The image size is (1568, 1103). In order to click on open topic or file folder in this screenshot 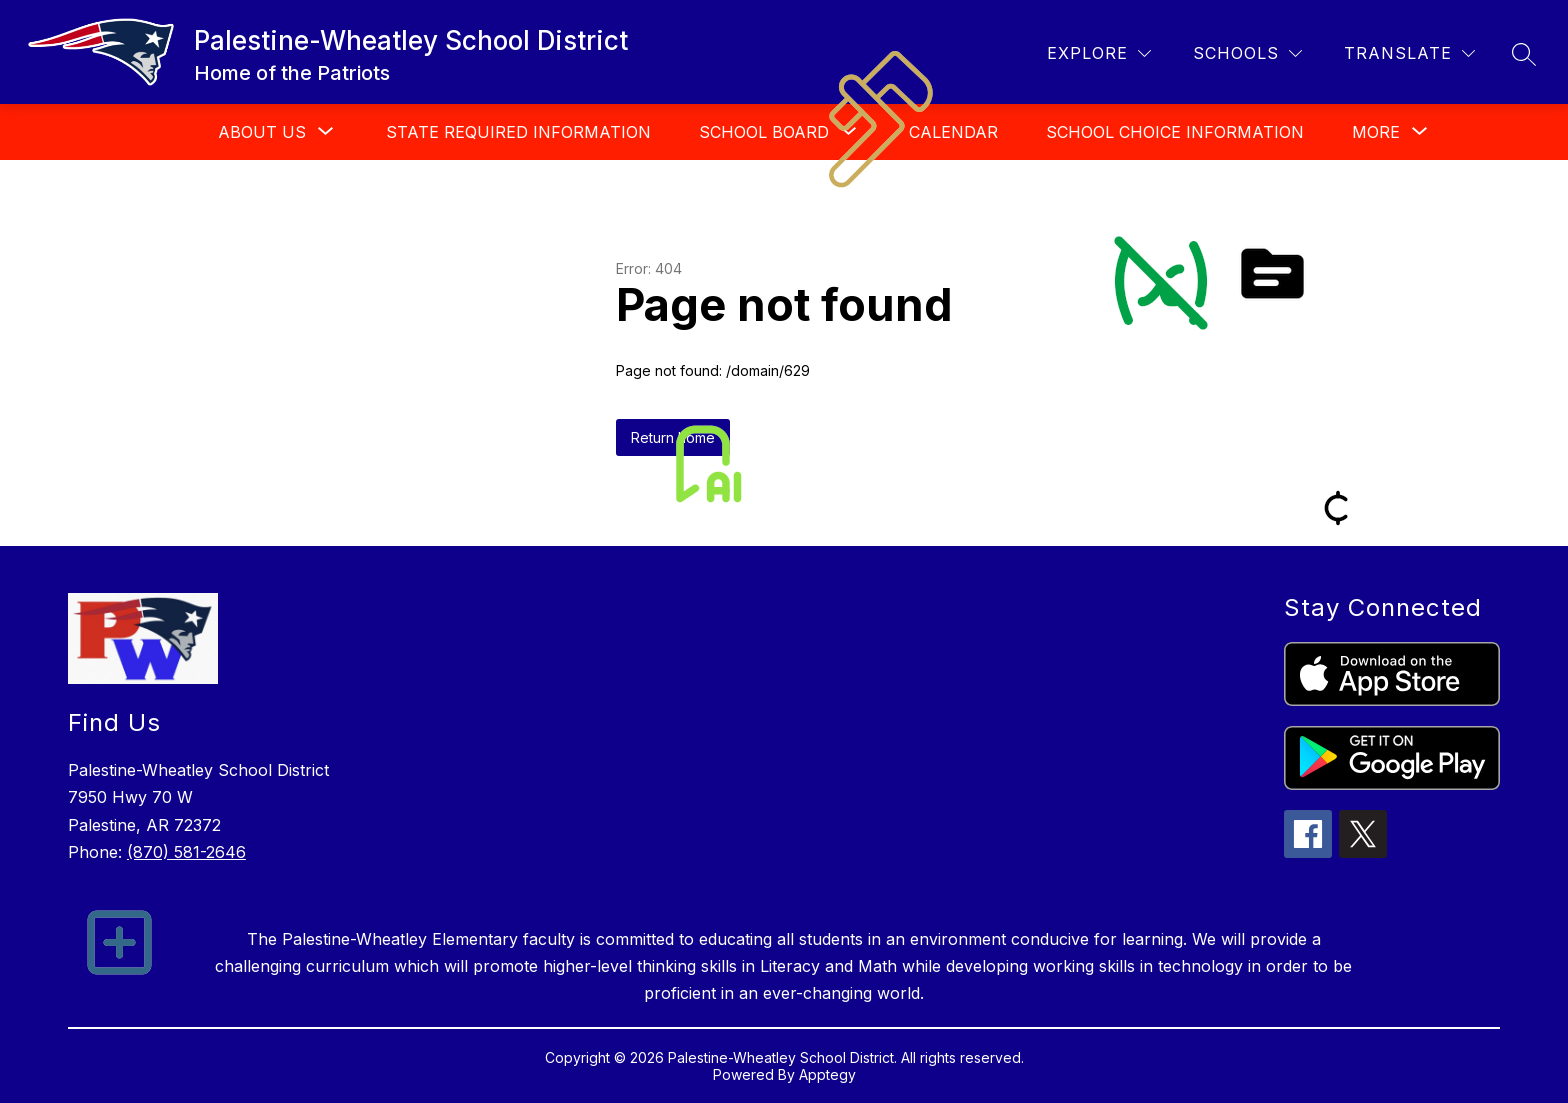, I will do `click(1272, 273)`.